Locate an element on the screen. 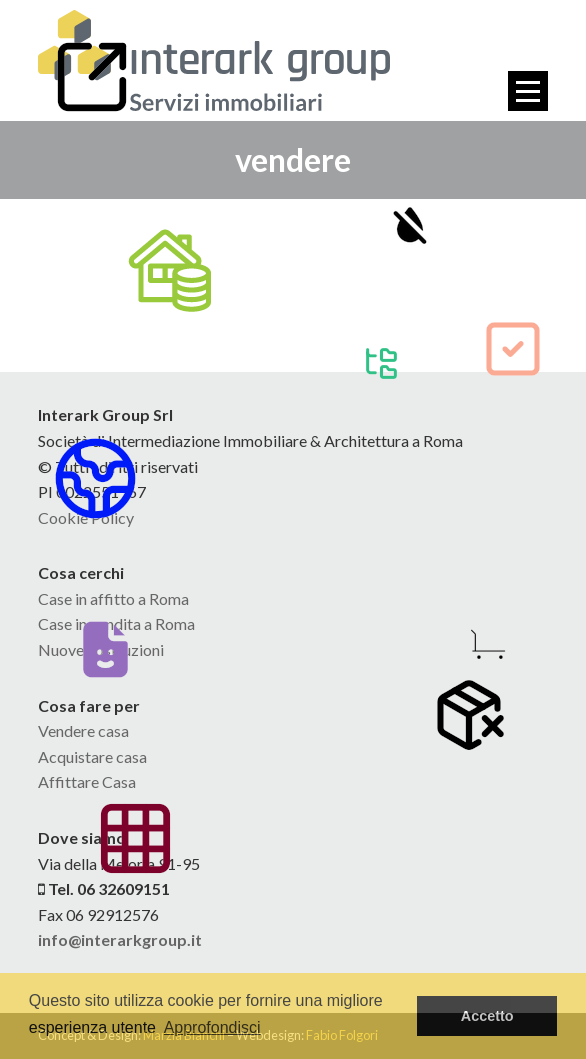 The height and width of the screenshot is (1059, 586). browse directory structure is located at coordinates (381, 363).